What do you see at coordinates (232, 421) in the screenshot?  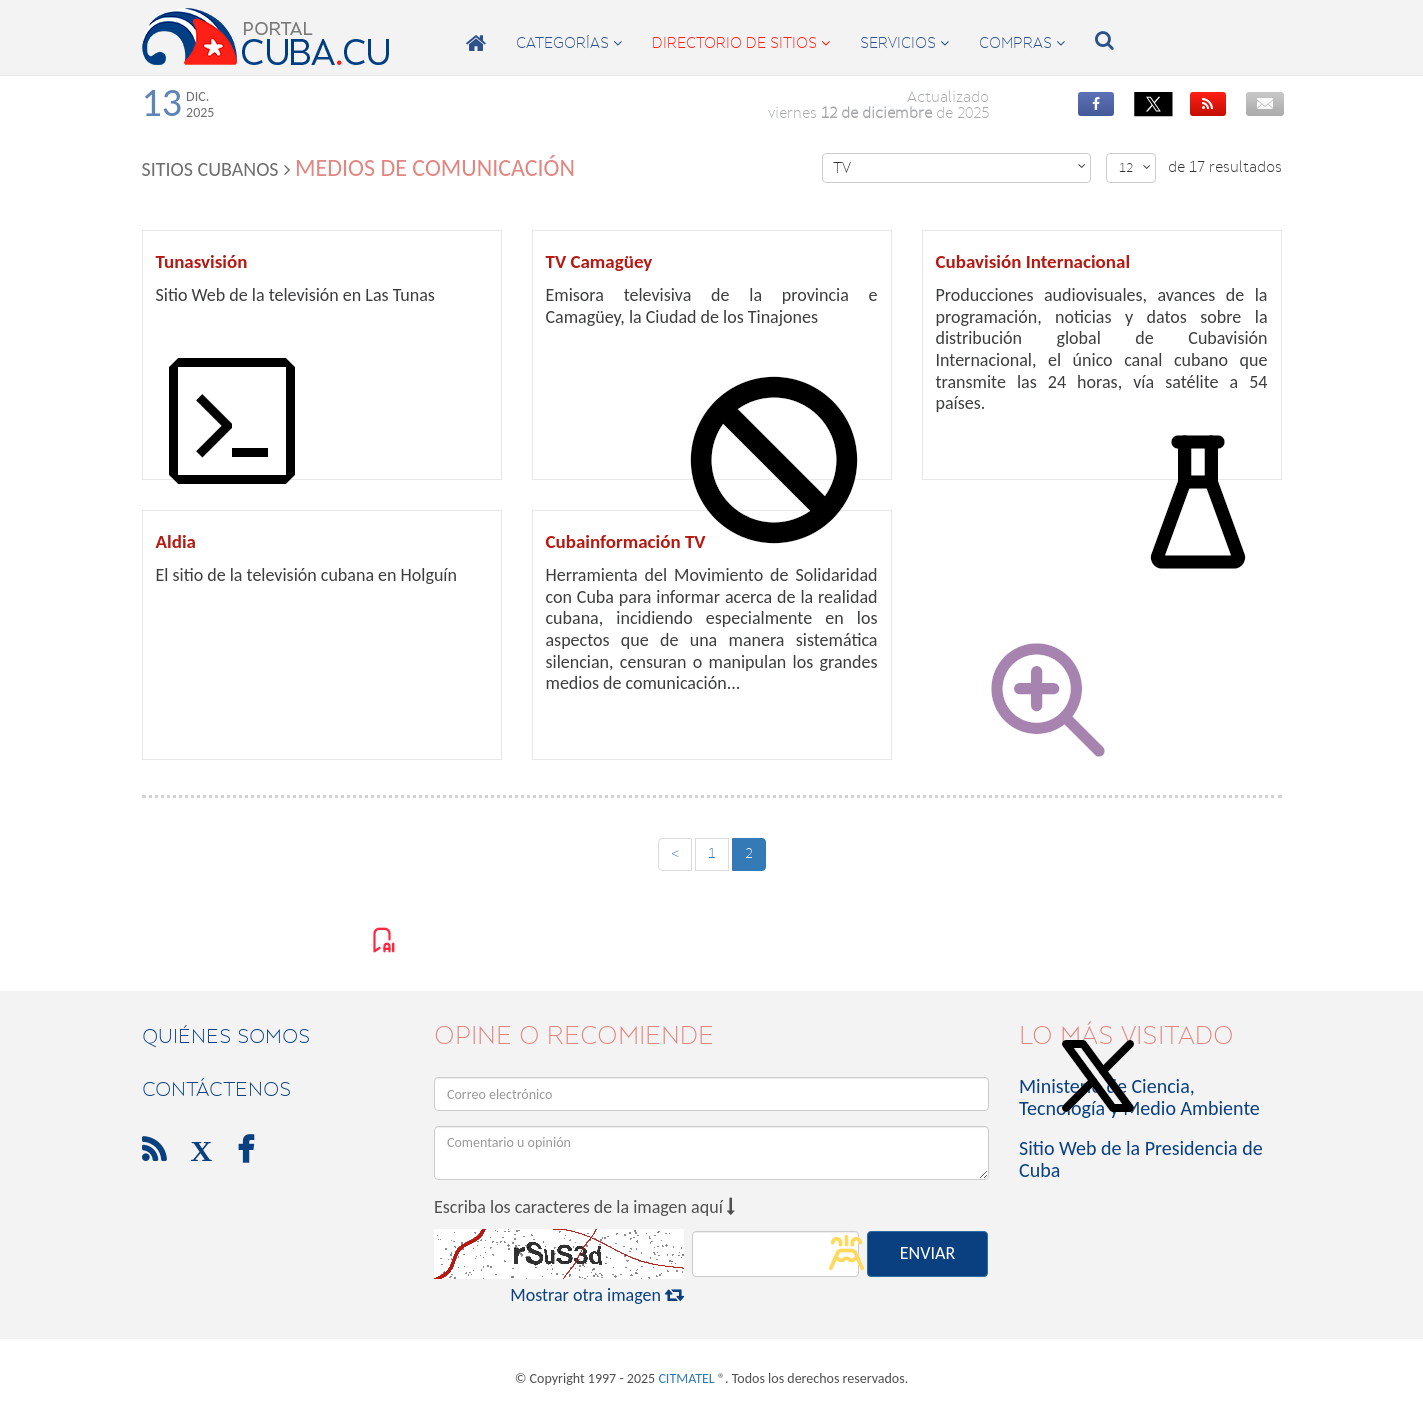 I see `open the integrated terminal` at bounding box center [232, 421].